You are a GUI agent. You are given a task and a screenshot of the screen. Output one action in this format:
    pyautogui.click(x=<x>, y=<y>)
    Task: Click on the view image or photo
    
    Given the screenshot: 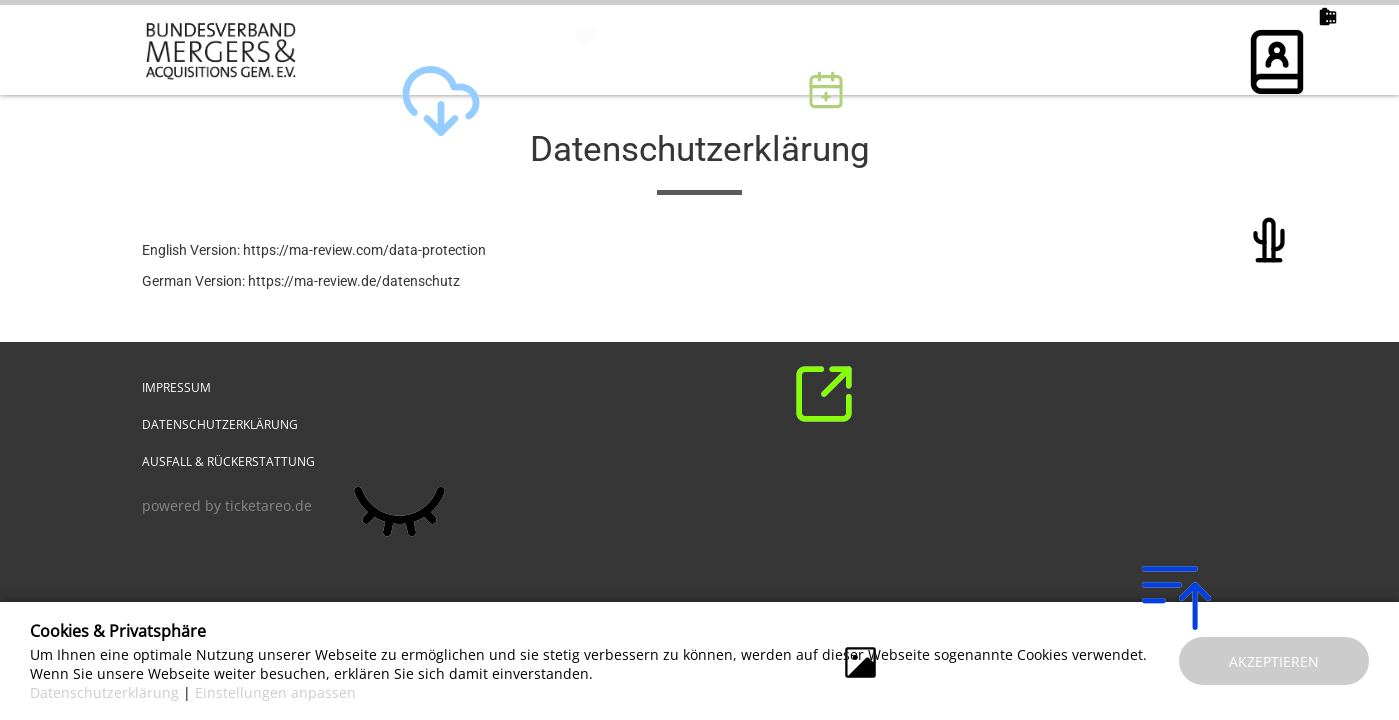 What is the action you would take?
    pyautogui.click(x=860, y=662)
    